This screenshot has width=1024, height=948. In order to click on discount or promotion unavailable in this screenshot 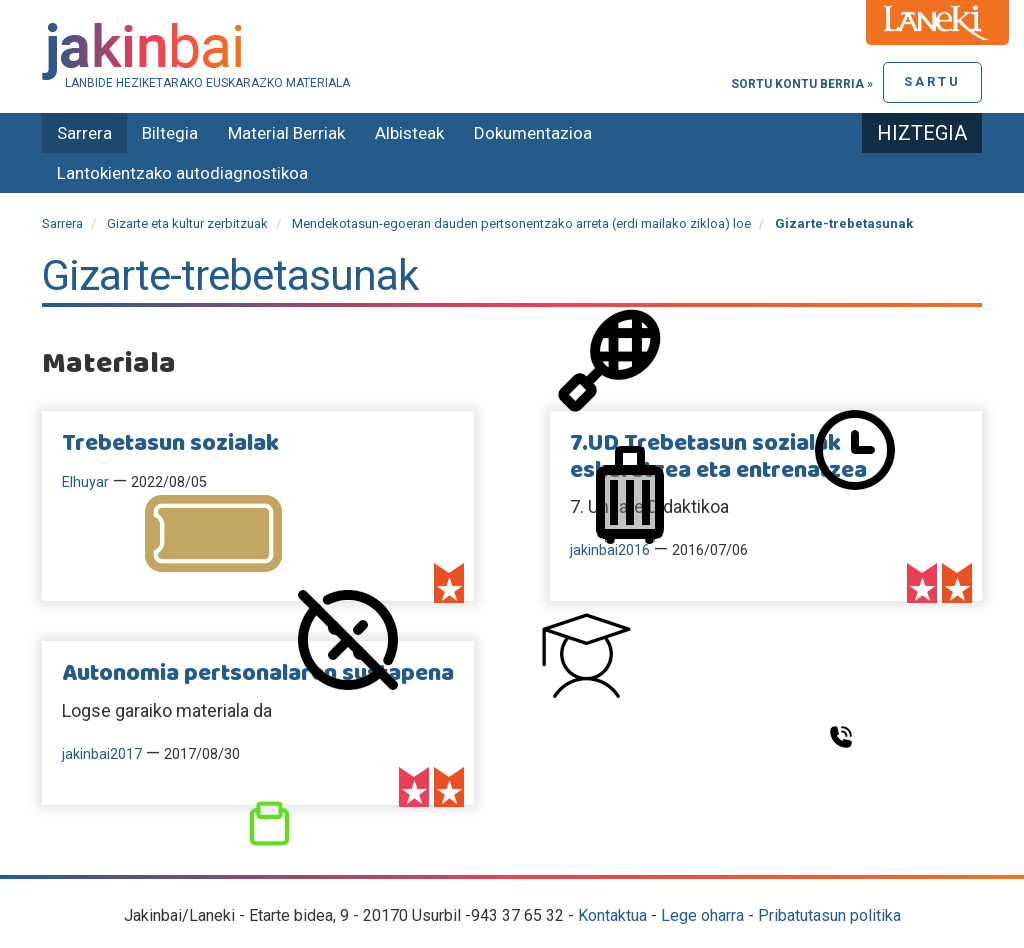, I will do `click(348, 640)`.